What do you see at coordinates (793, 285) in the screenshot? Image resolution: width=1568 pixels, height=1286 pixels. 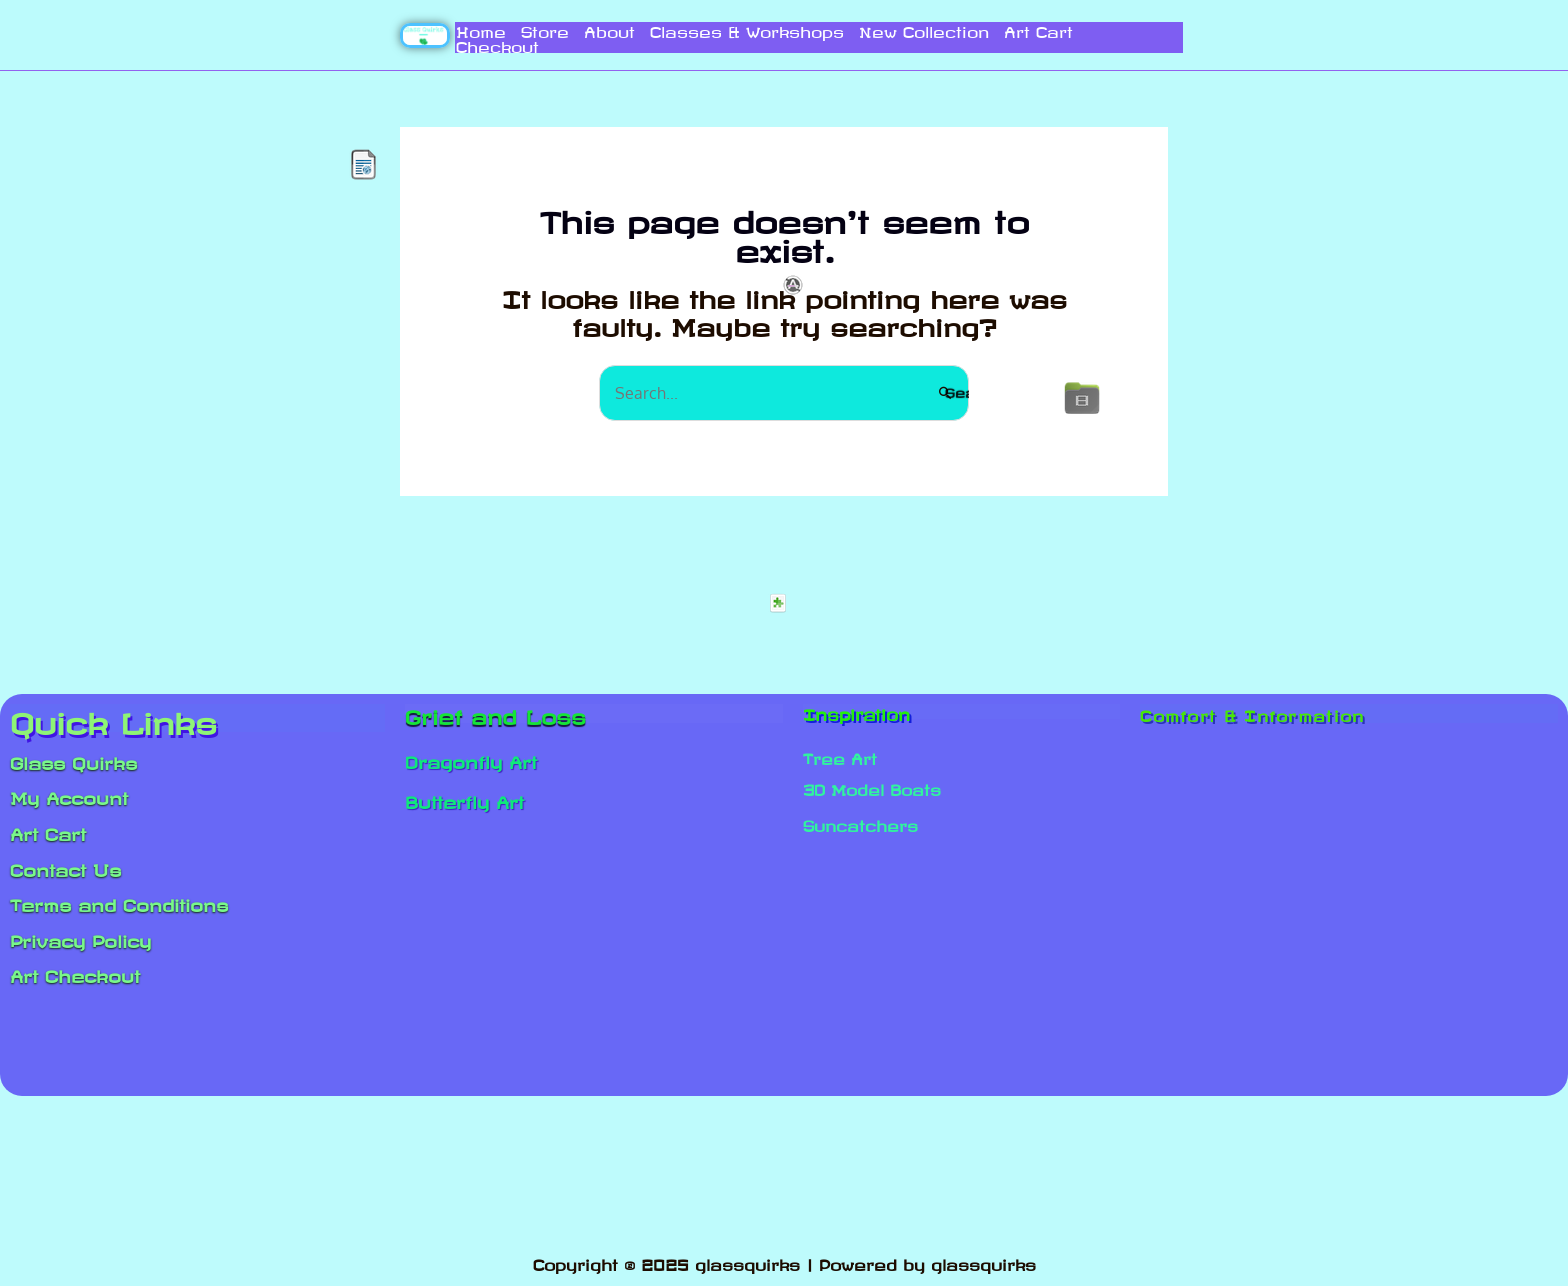 I see `check for available software updates` at bounding box center [793, 285].